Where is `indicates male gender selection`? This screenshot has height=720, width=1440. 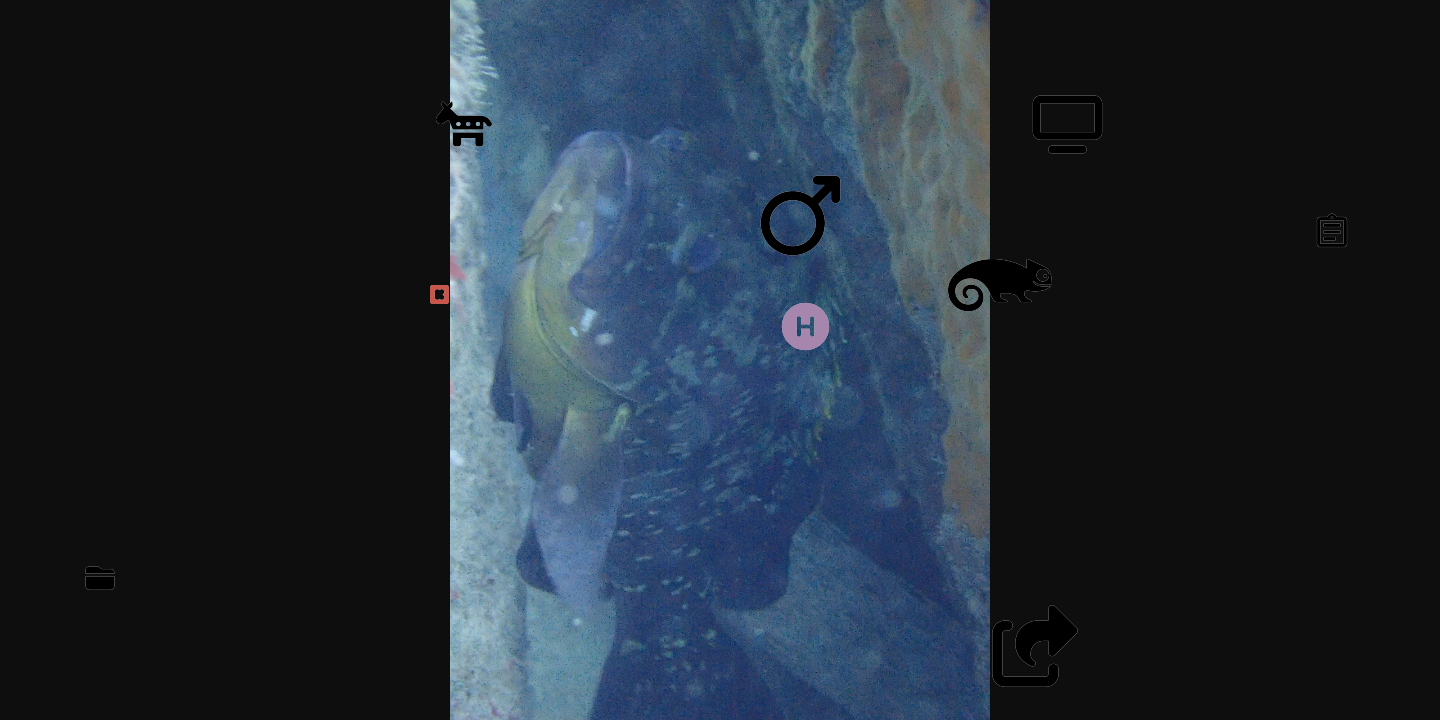 indicates male gender selection is located at coordinates (802, 214).